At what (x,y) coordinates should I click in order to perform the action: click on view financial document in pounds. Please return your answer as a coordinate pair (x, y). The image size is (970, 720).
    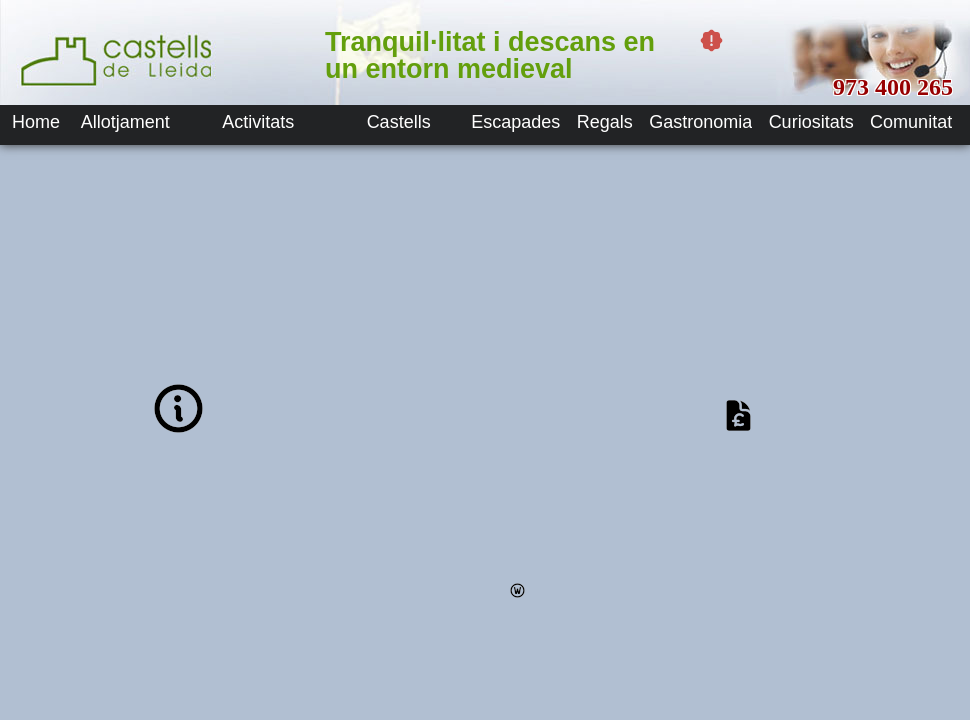
    Looking at the image, I should click on (738, 415).